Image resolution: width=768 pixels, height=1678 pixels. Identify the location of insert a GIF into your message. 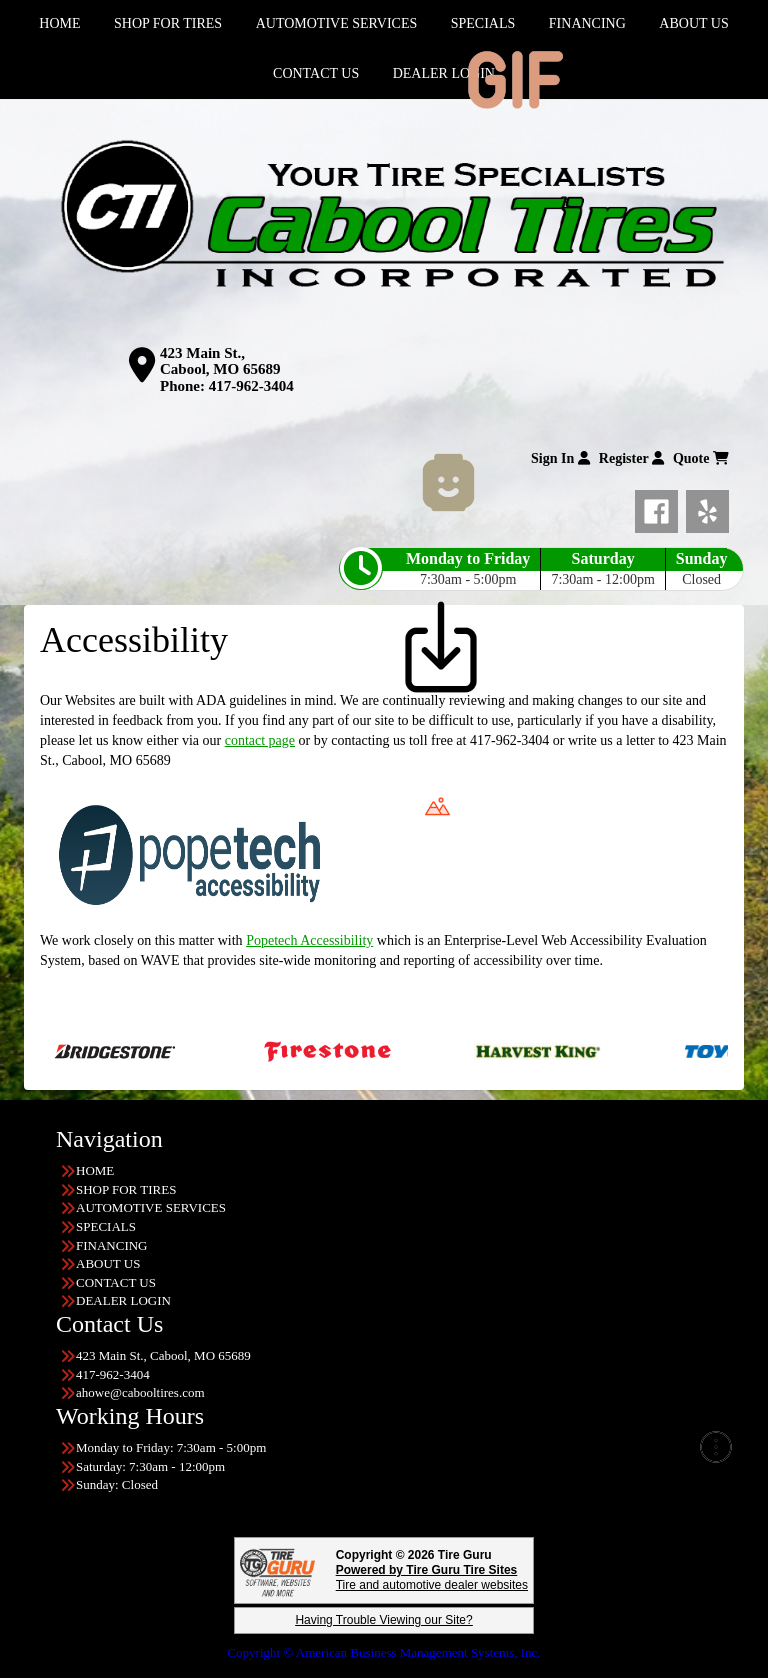
(514, 80).